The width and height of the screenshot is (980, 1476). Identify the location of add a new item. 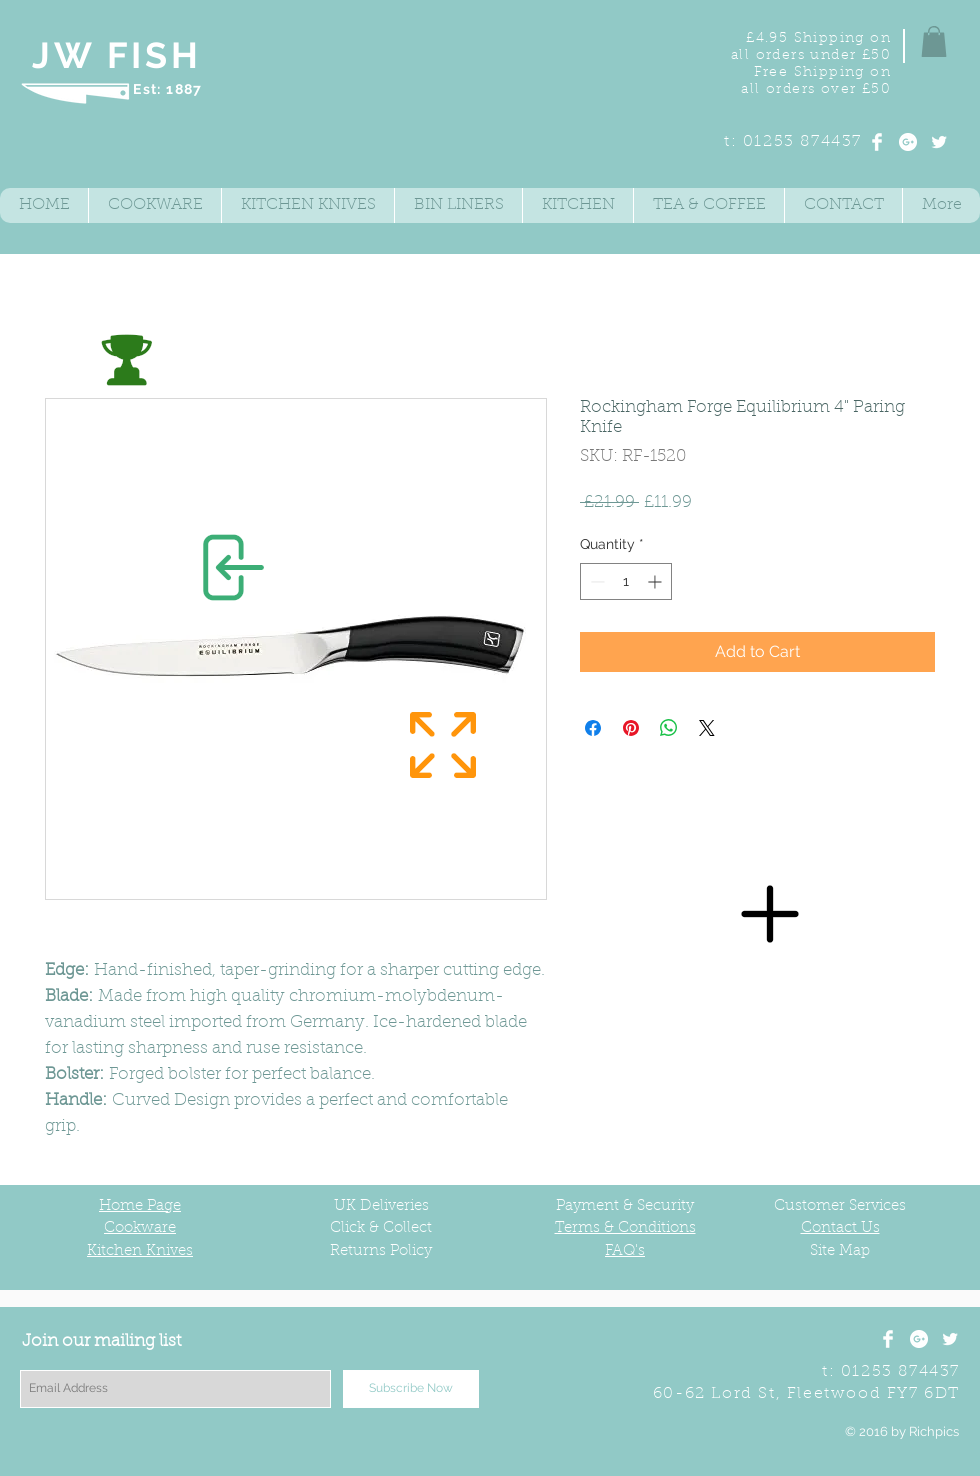
(770, 914).